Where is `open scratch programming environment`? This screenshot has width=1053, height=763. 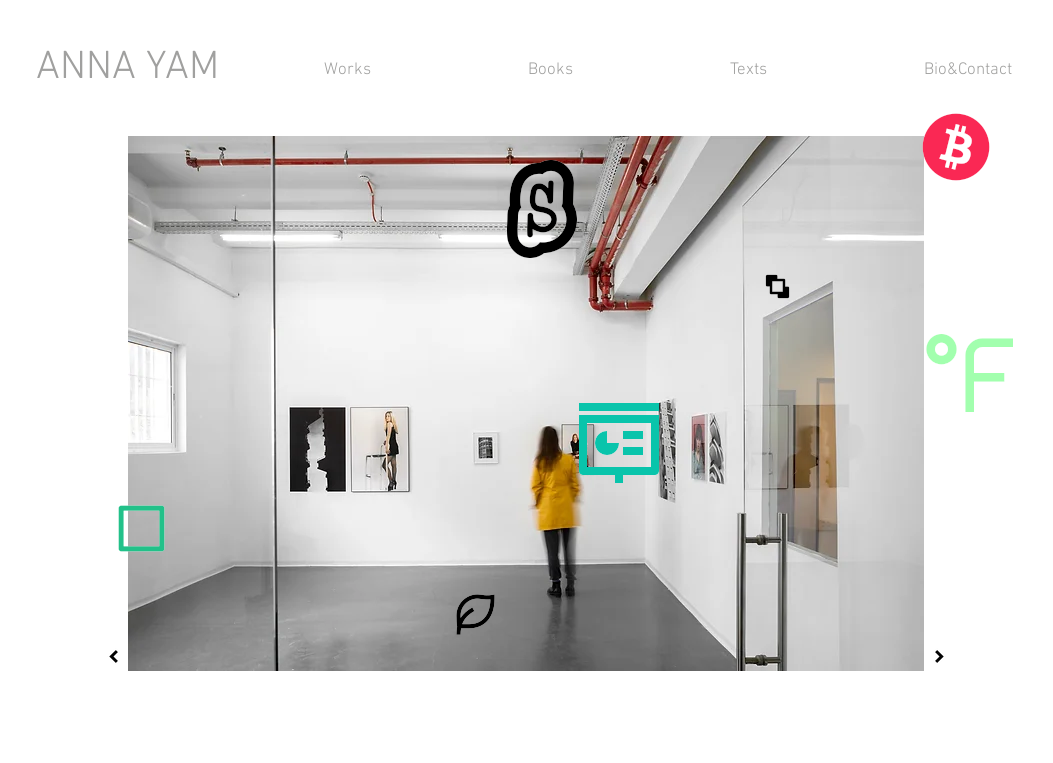
open scratch programming environment is located at coordinates (542, 209).